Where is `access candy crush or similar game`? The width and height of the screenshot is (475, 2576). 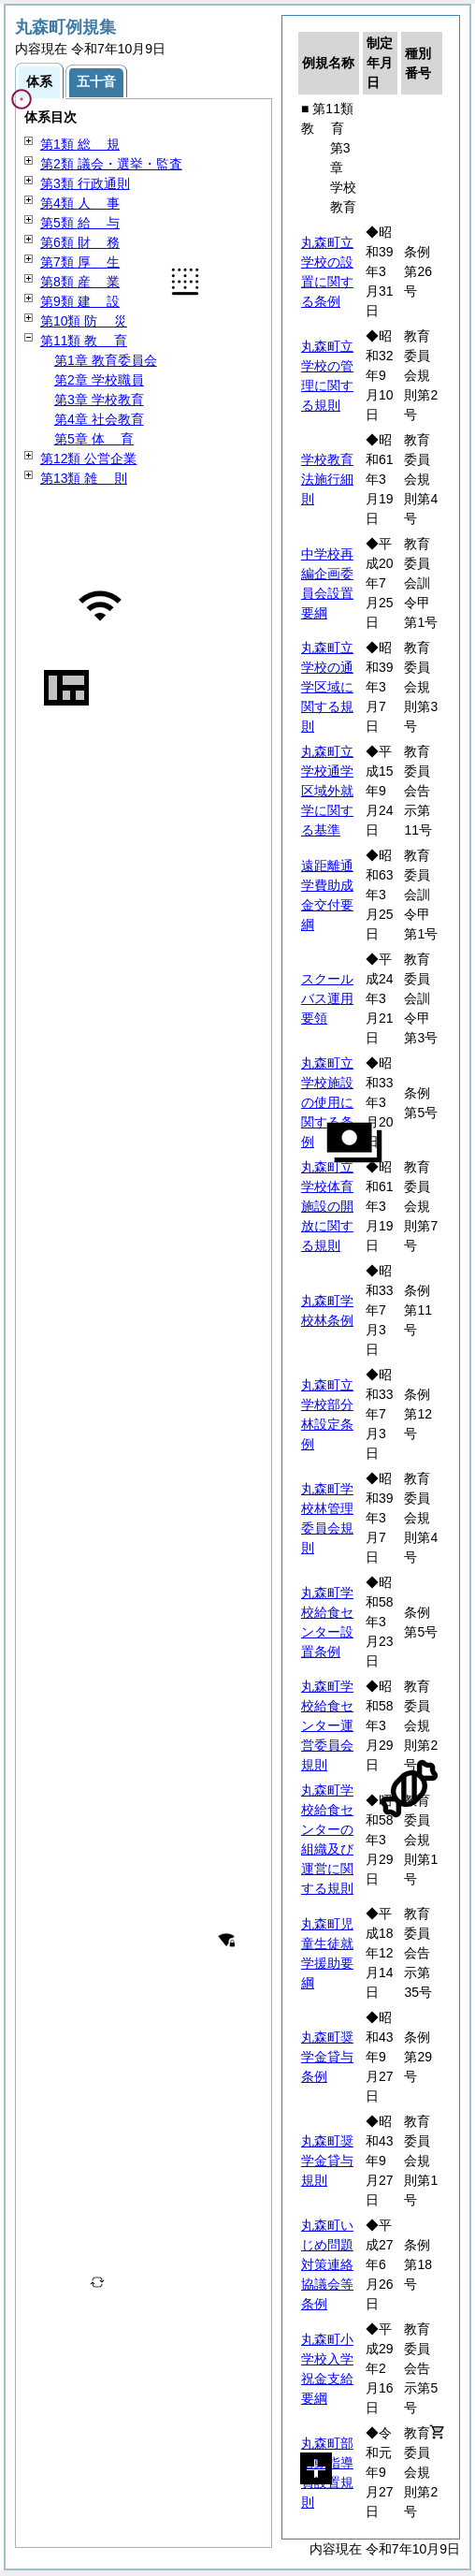 access candy crush or similar game is located at coordinates (409, 1788).